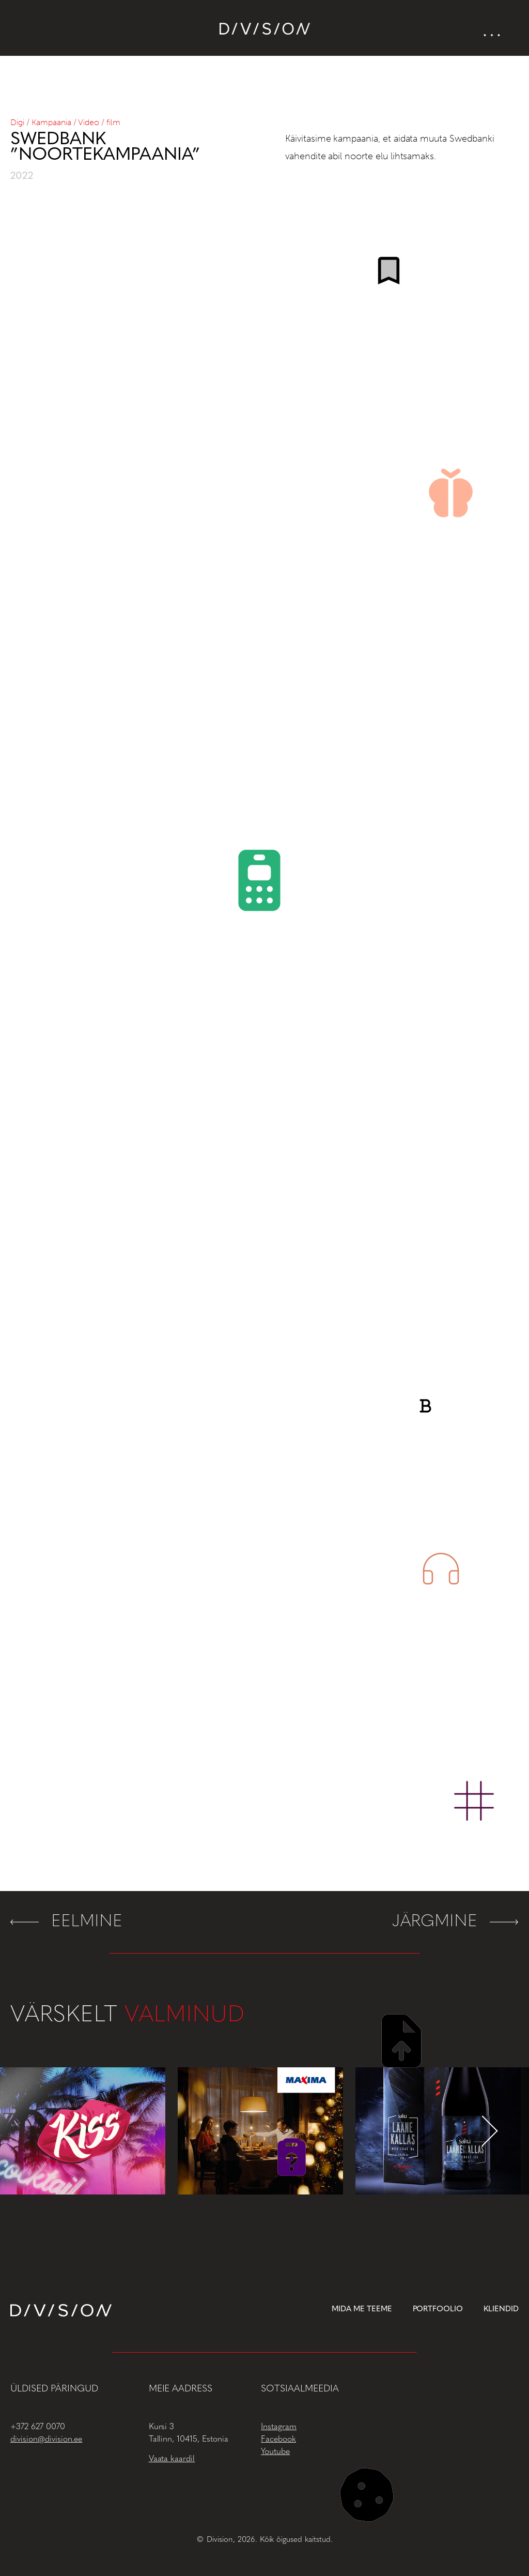  Describe the element at coordinates (474, 1801) in the screenshot. I see `add or view hashtags` at that location.